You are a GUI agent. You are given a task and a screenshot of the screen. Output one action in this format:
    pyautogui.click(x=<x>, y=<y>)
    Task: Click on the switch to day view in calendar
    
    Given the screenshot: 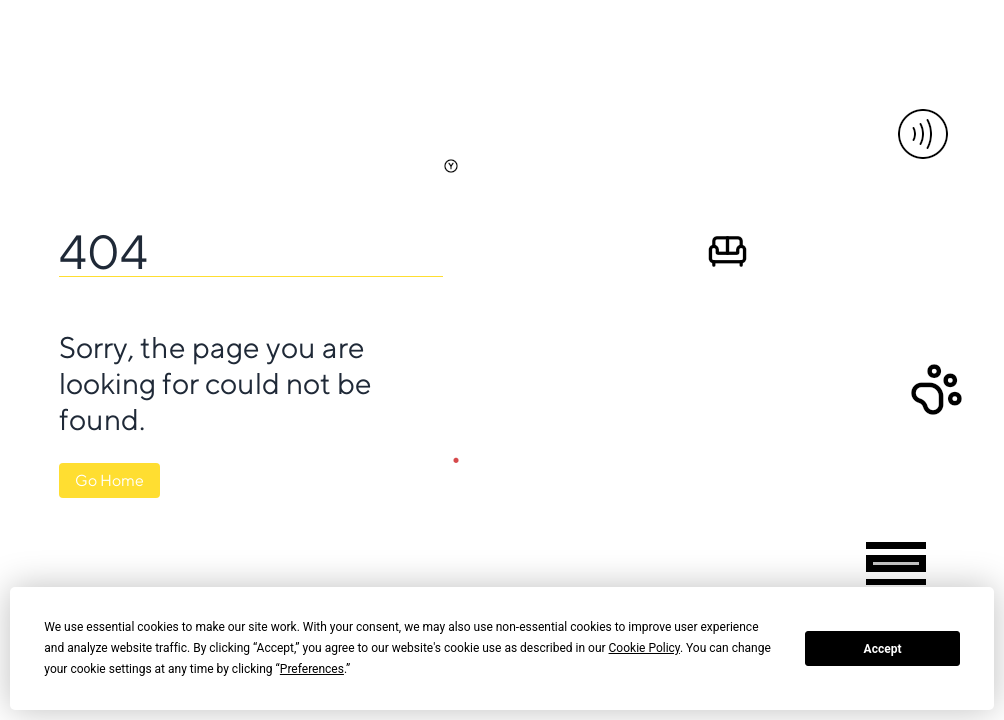 What is the action you would take?
    pyautogui.click(x=896, y=562)
    